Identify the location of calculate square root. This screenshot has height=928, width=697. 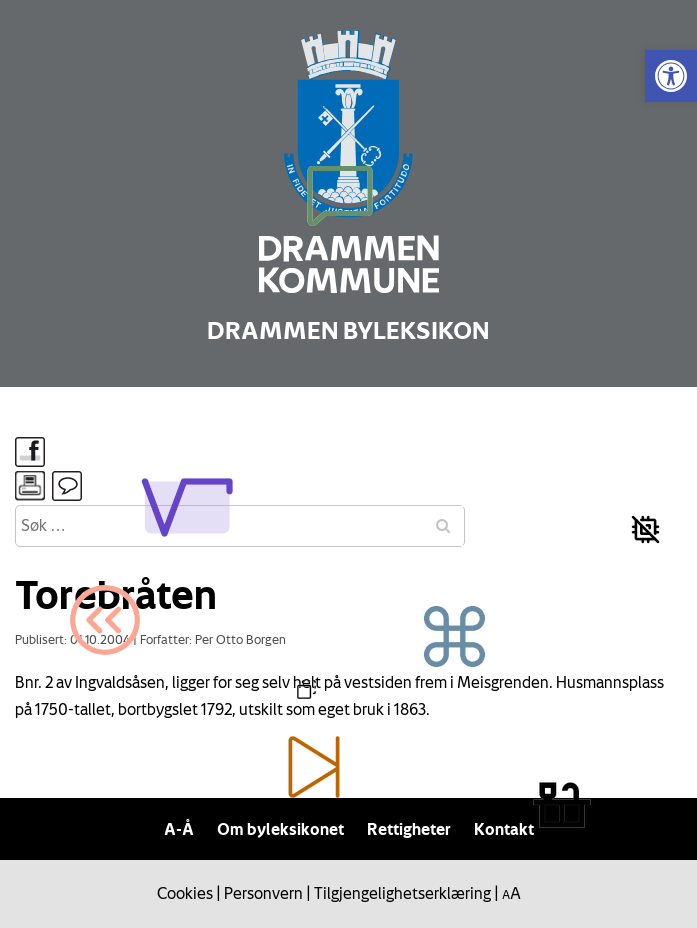
(184, 501).